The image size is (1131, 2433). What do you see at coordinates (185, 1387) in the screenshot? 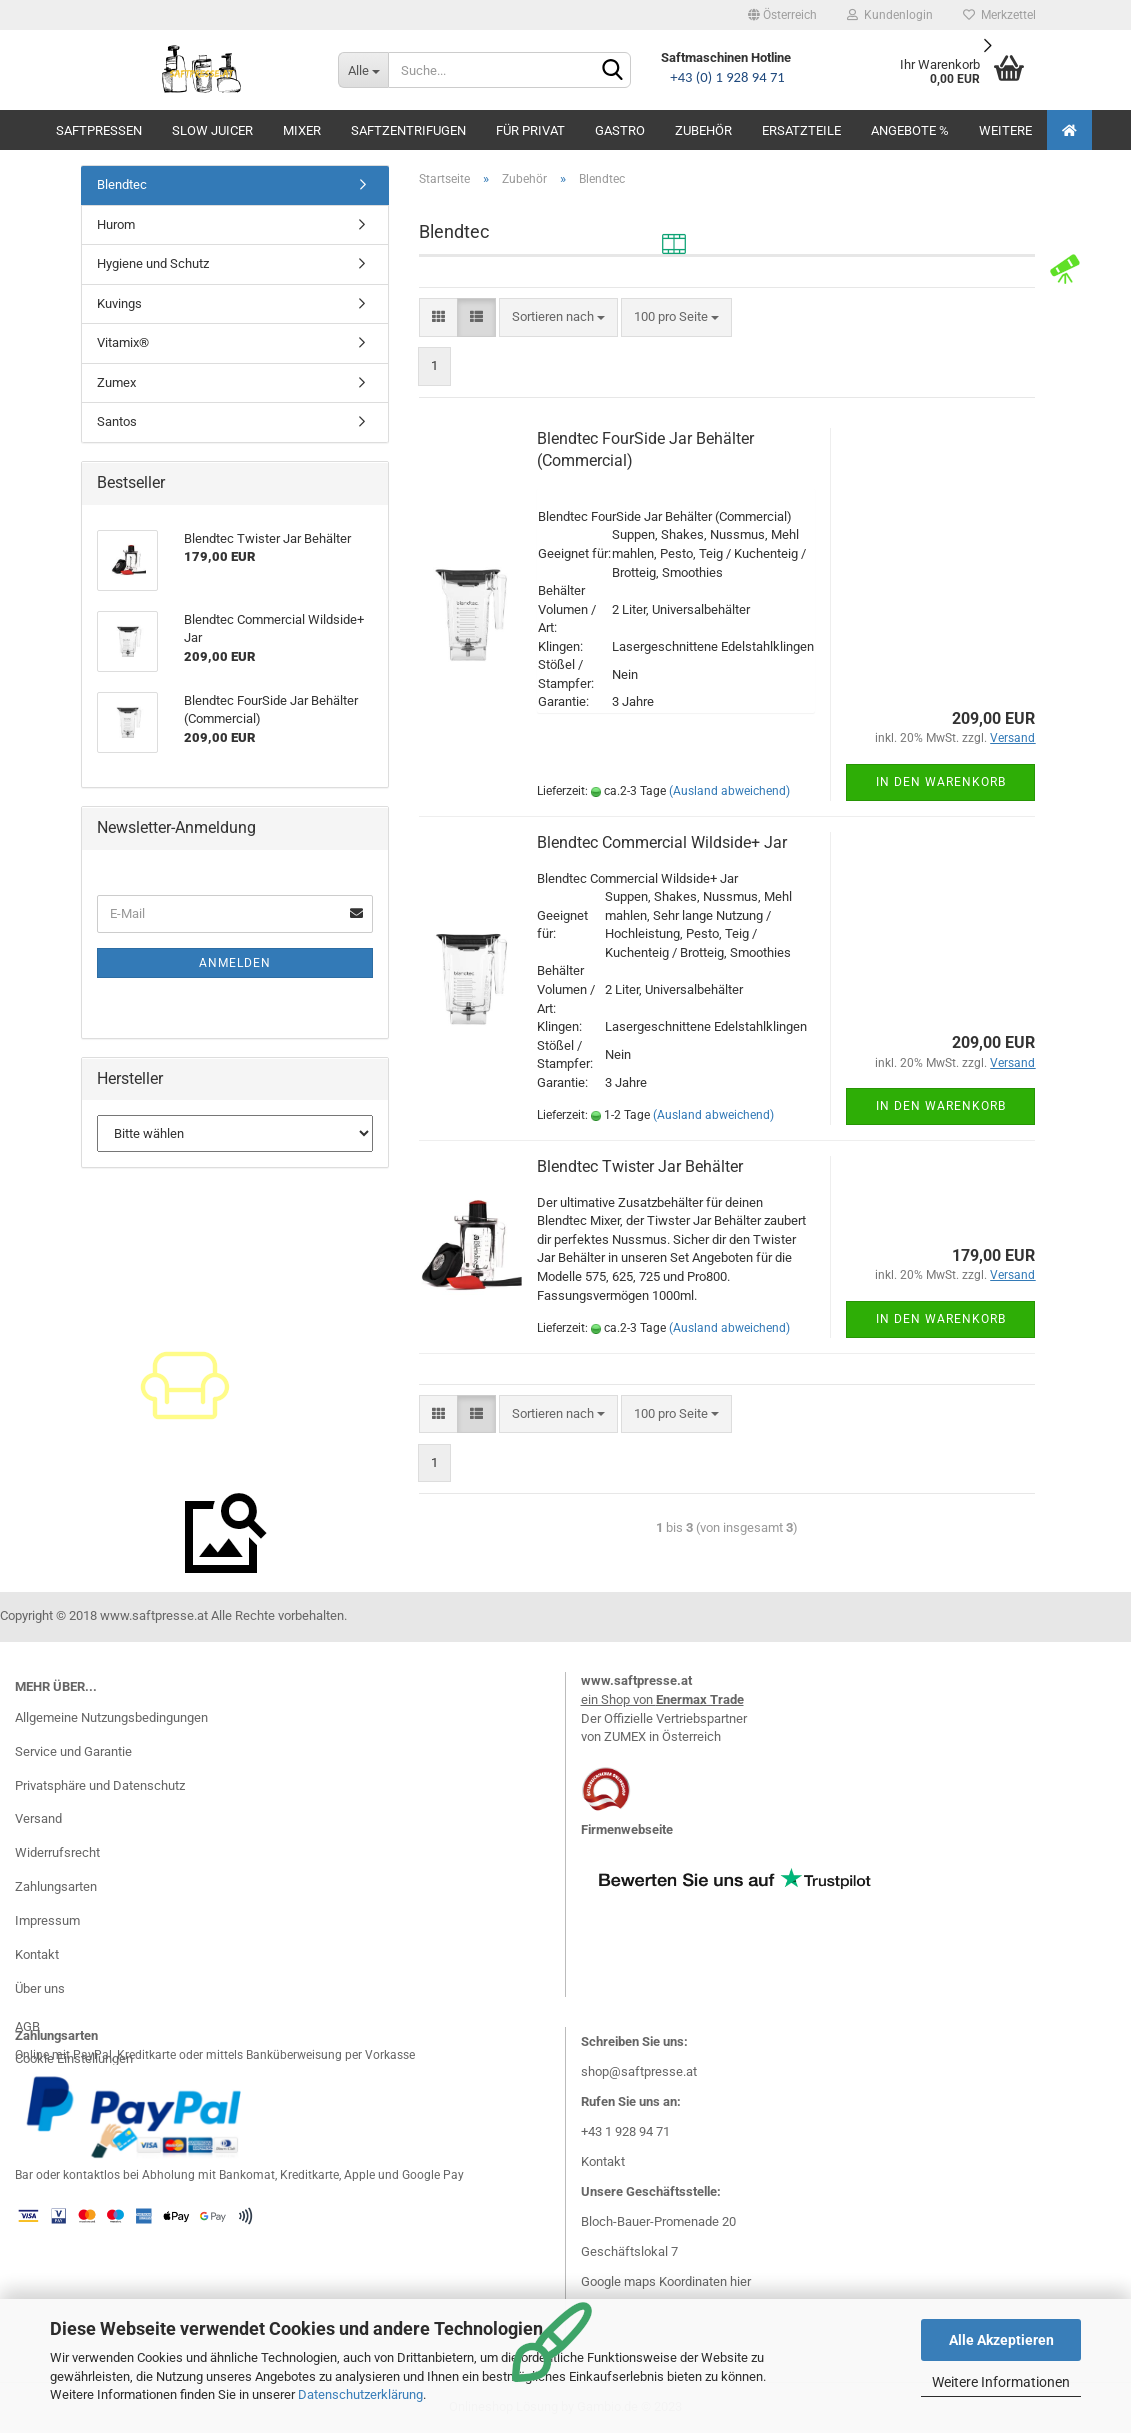
I see `browse furniture or home decor items` at bounding box center [185, 1387].